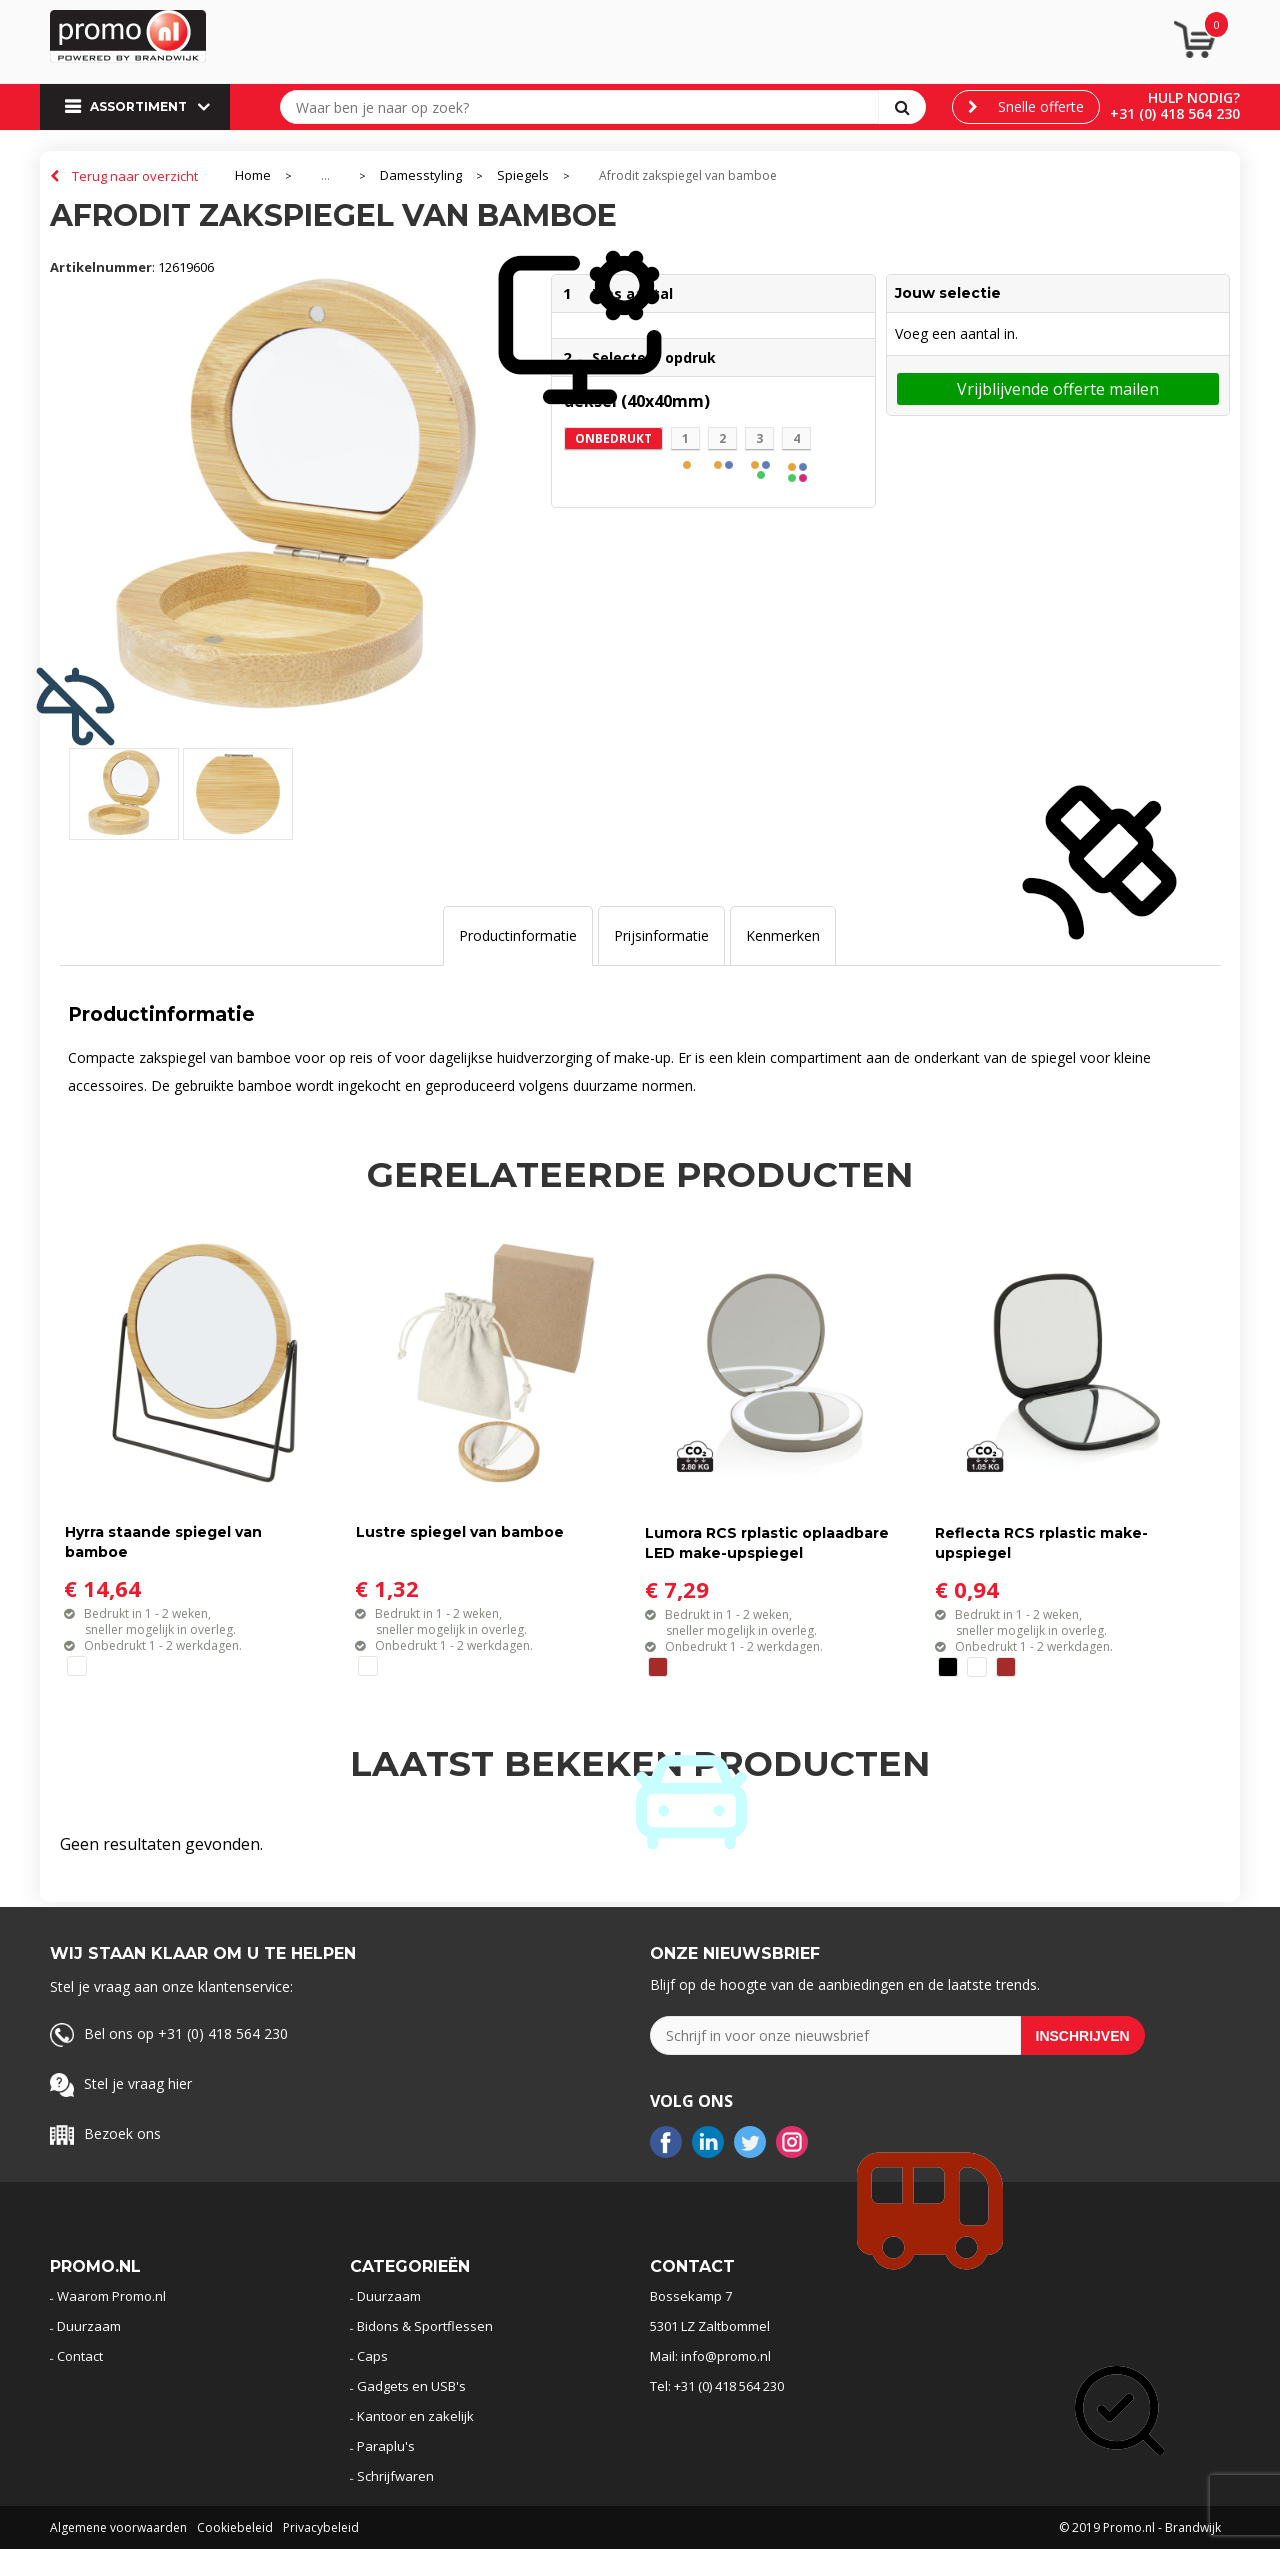  What do you see at coordinates (1099, 862) in the screenshot?
I see `access satellite connection settings` at bounding box center [1099, 862].